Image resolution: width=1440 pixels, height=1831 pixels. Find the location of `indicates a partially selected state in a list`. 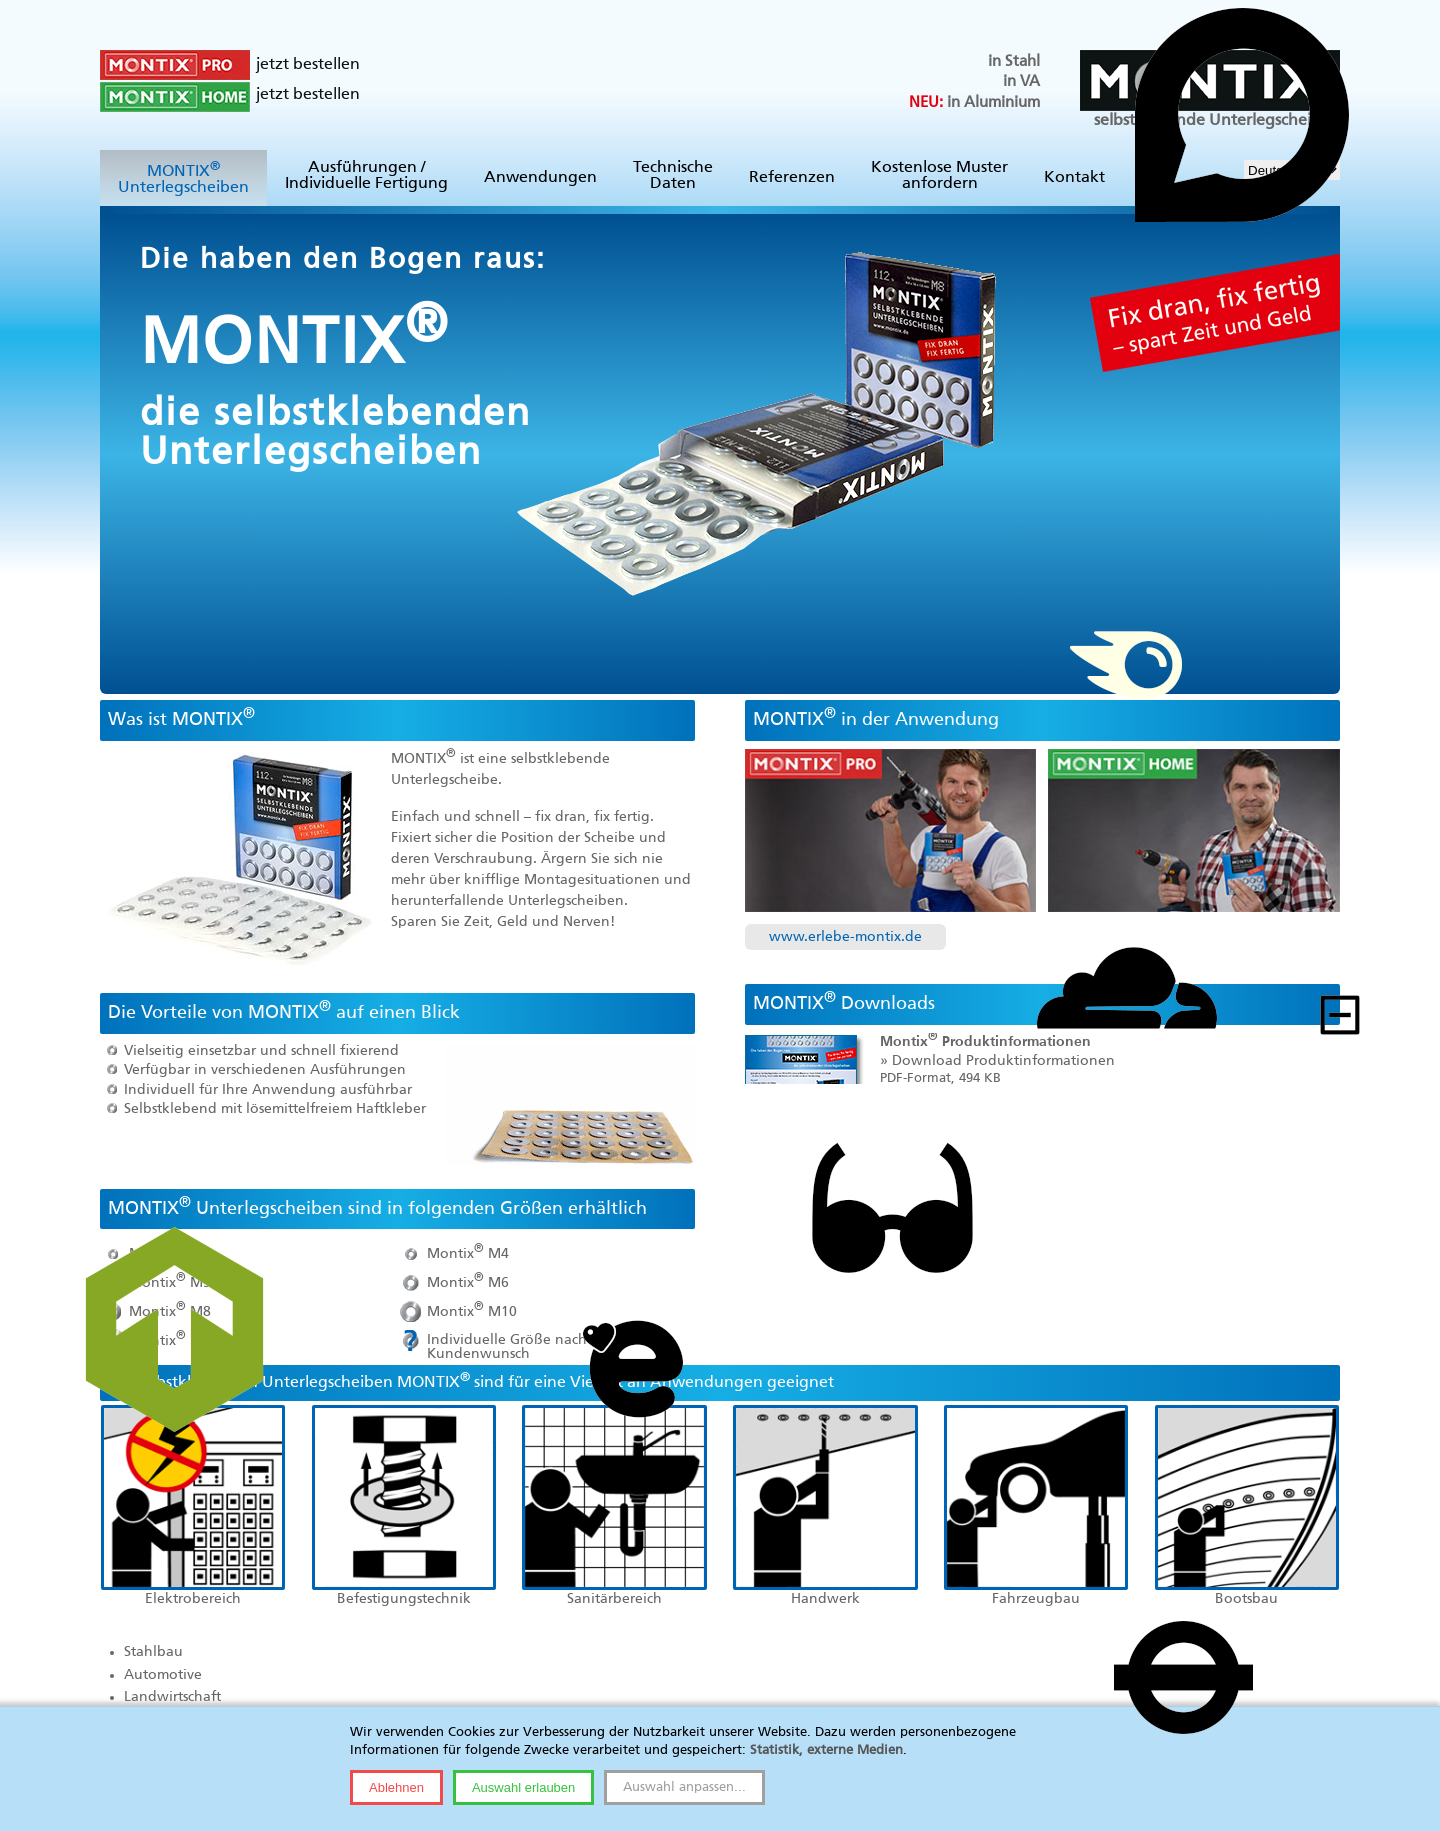

indicates a partially selected state in a list is located at coordinates (1340, 1015).